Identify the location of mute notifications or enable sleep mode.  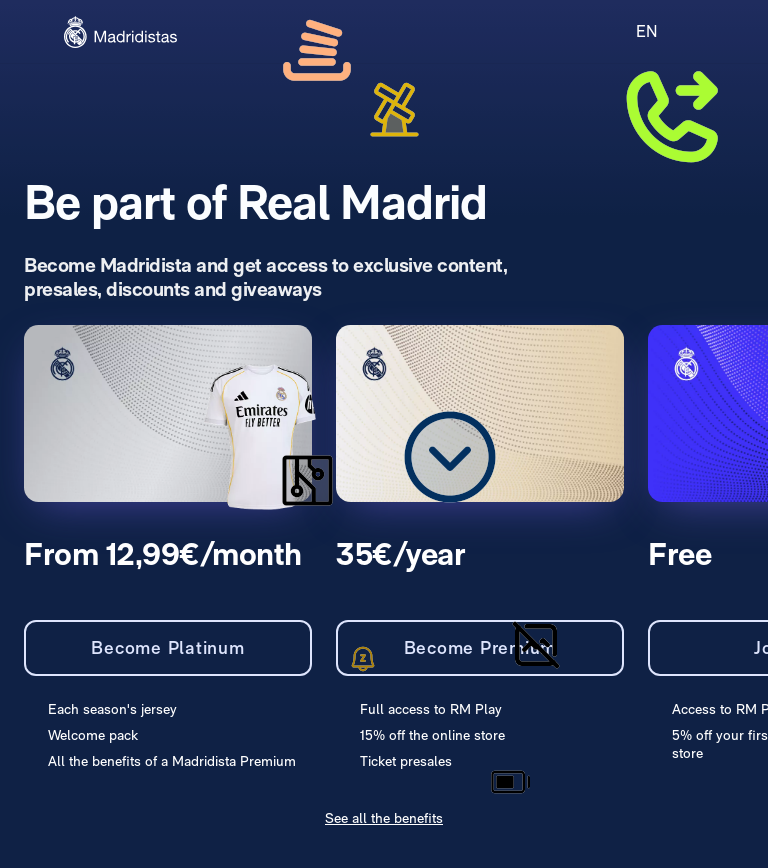
(363, 659).